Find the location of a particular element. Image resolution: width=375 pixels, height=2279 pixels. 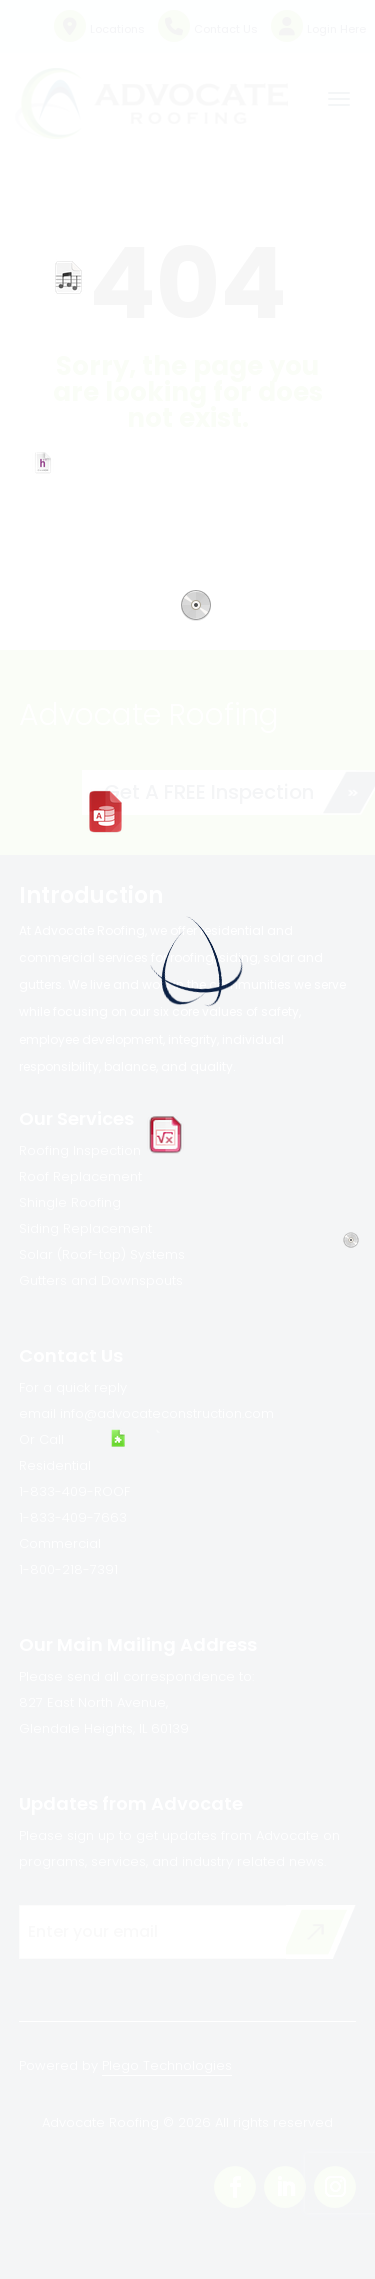

a C++ header file is located at coordinates (43, 463).